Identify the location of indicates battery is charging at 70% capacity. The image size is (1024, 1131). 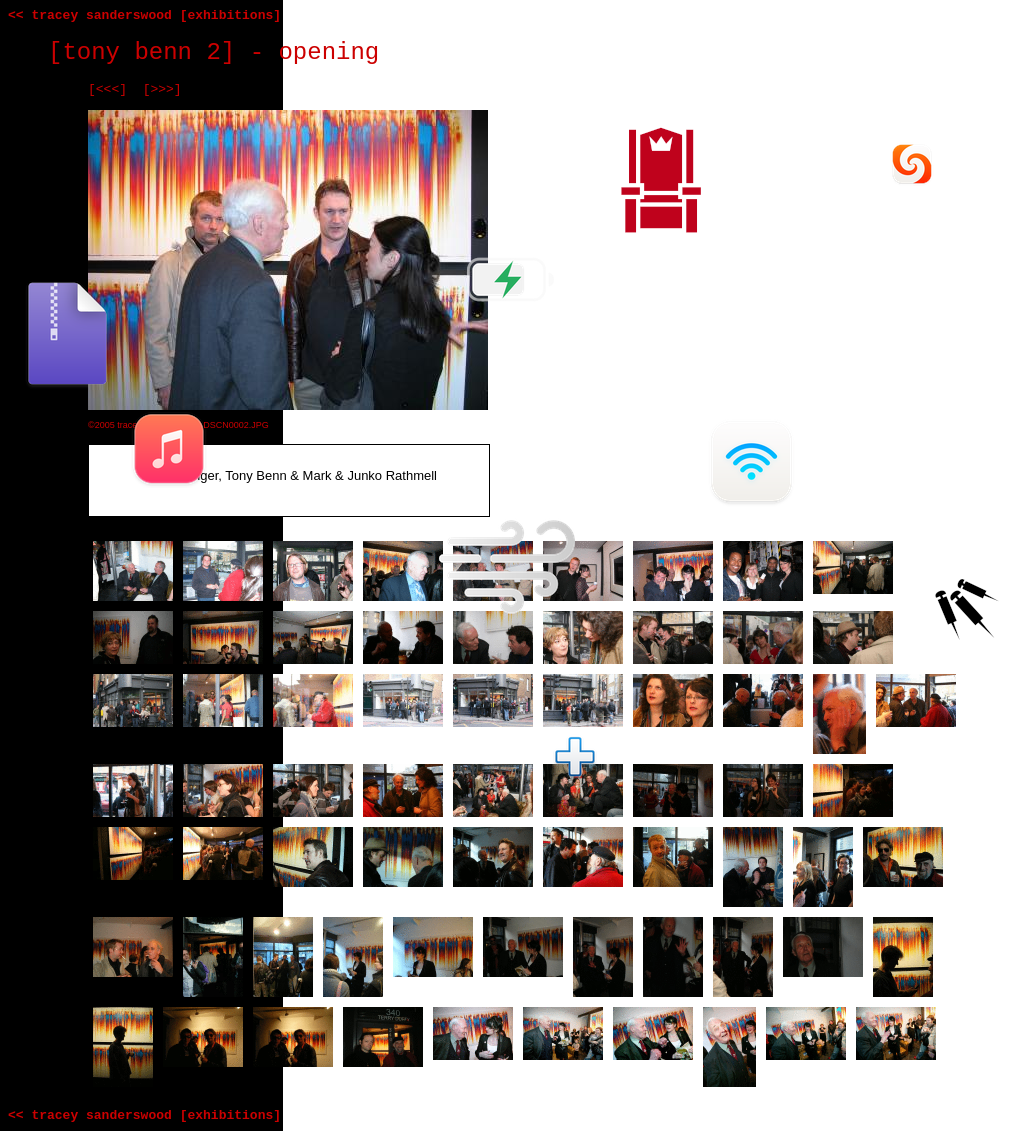
(510, 279).